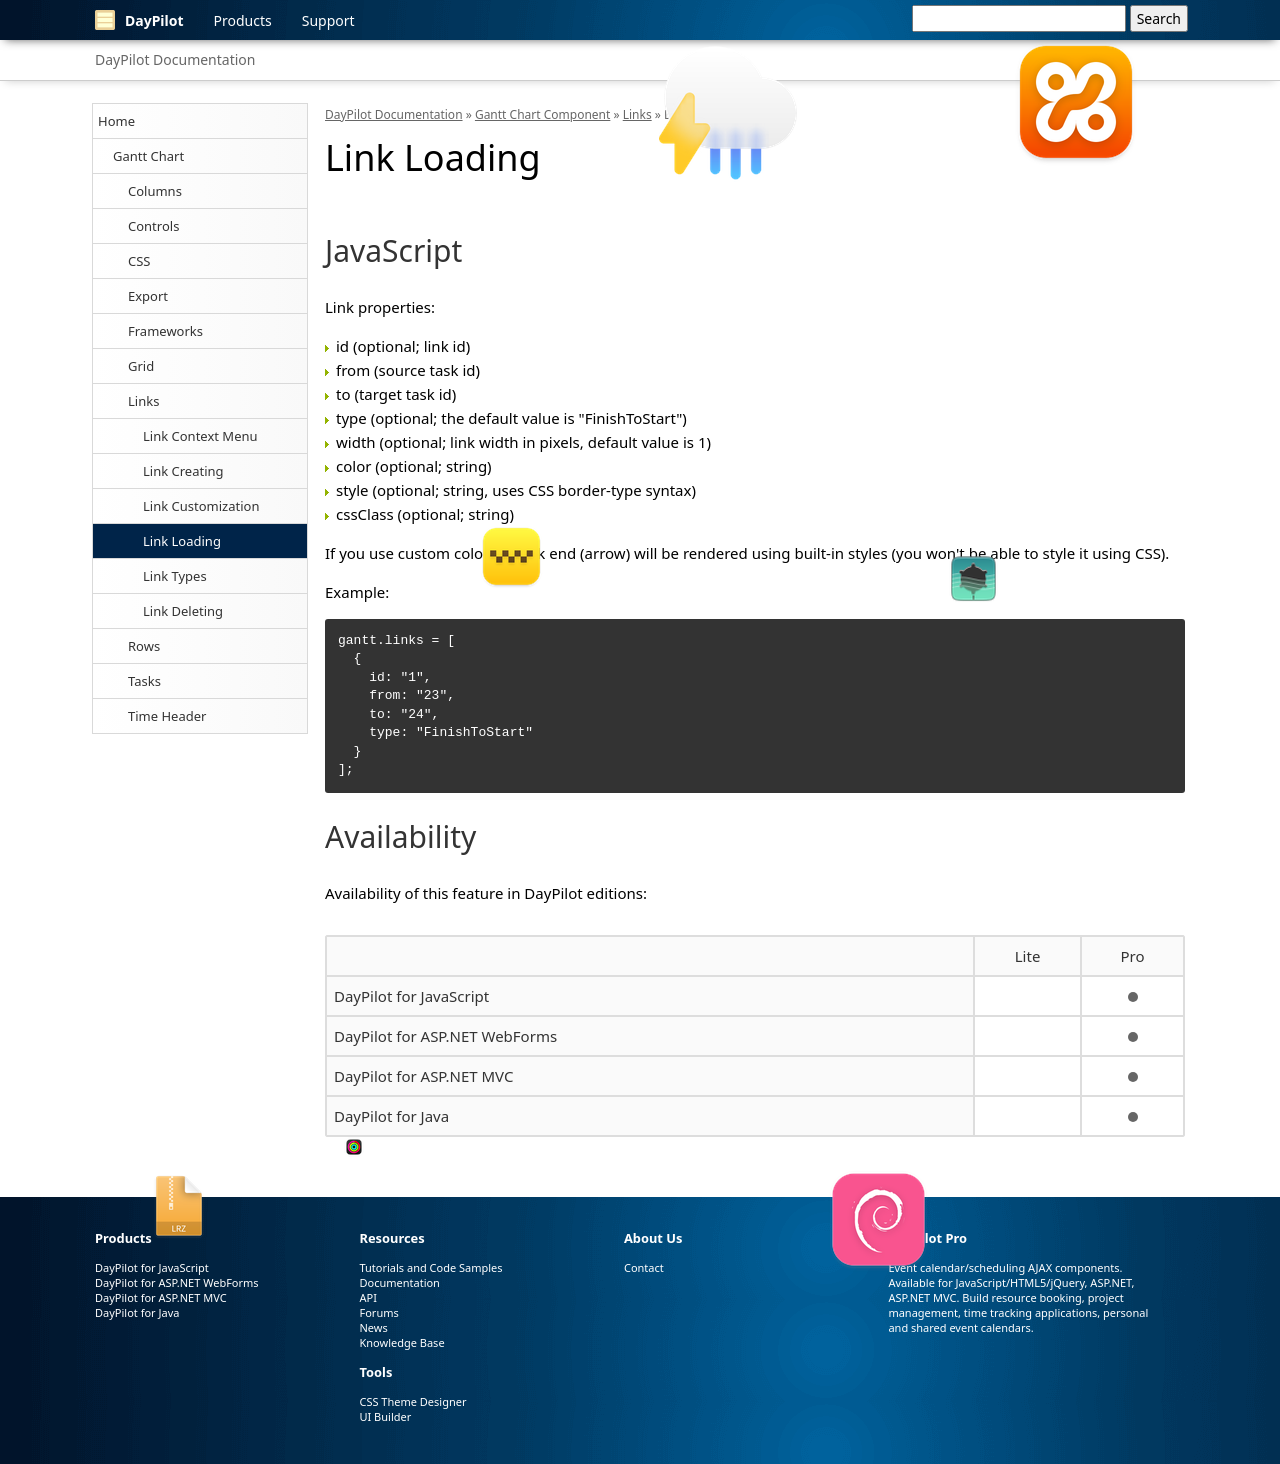  I want to click on an lrzip compressed archive file, so click(179, 1207).